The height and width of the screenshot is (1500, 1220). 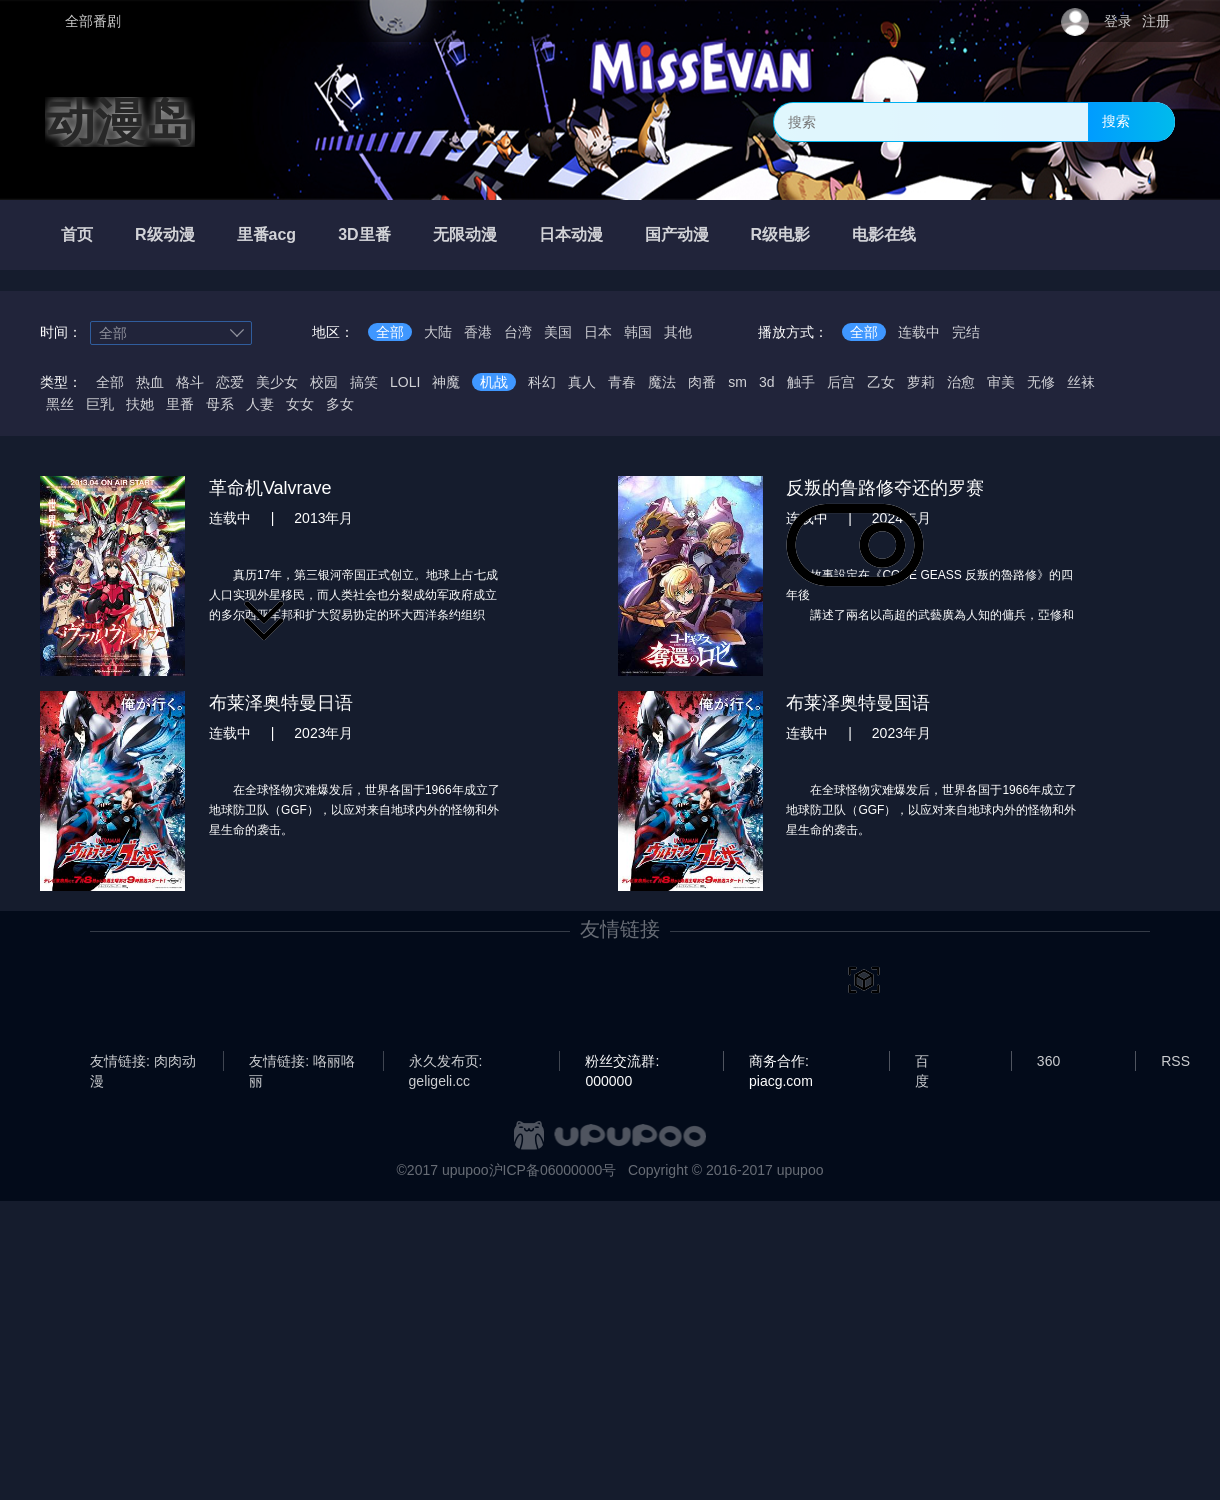 I want to click on scan or capture a 3D object, so click(x=864, y=980).